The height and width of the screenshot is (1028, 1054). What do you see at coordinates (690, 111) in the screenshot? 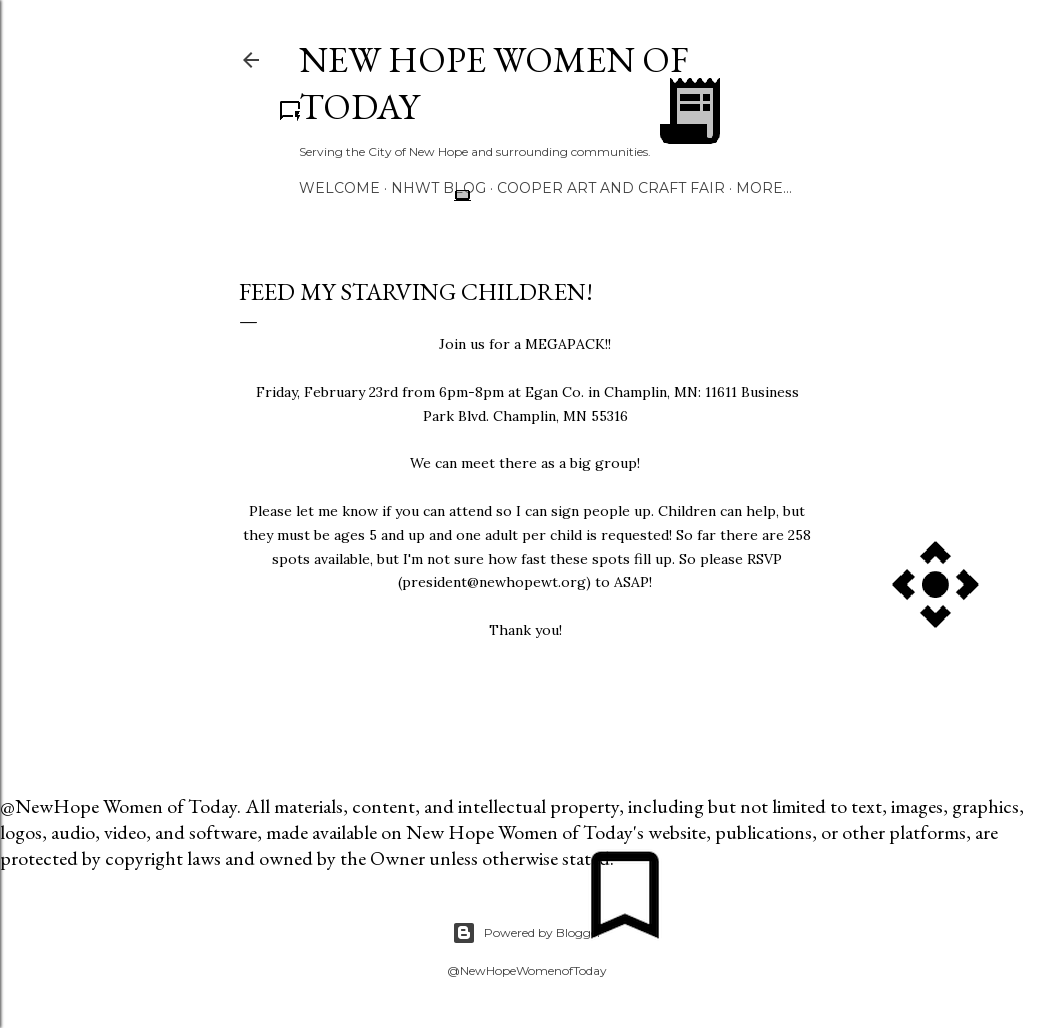
I see `view receipt or transaction details` at bounding box center [690, 111].